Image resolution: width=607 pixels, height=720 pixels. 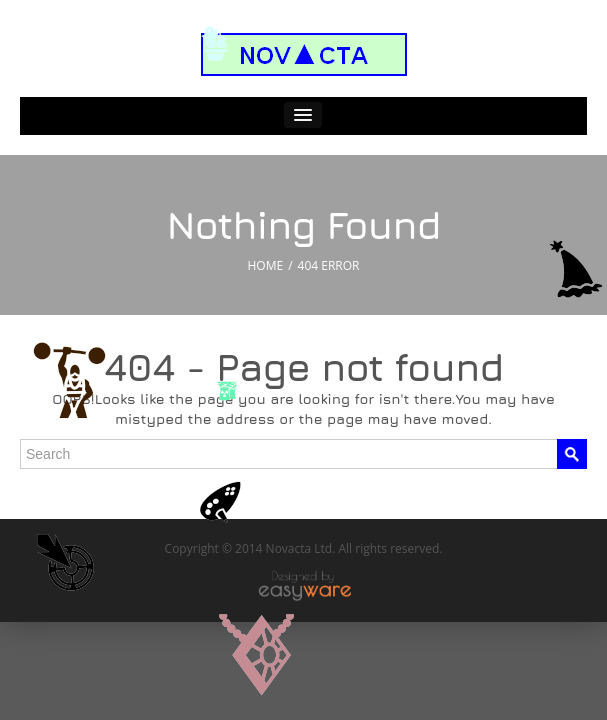 I want to click on holiday or christmas-themed content, so click(x=576, y=269).